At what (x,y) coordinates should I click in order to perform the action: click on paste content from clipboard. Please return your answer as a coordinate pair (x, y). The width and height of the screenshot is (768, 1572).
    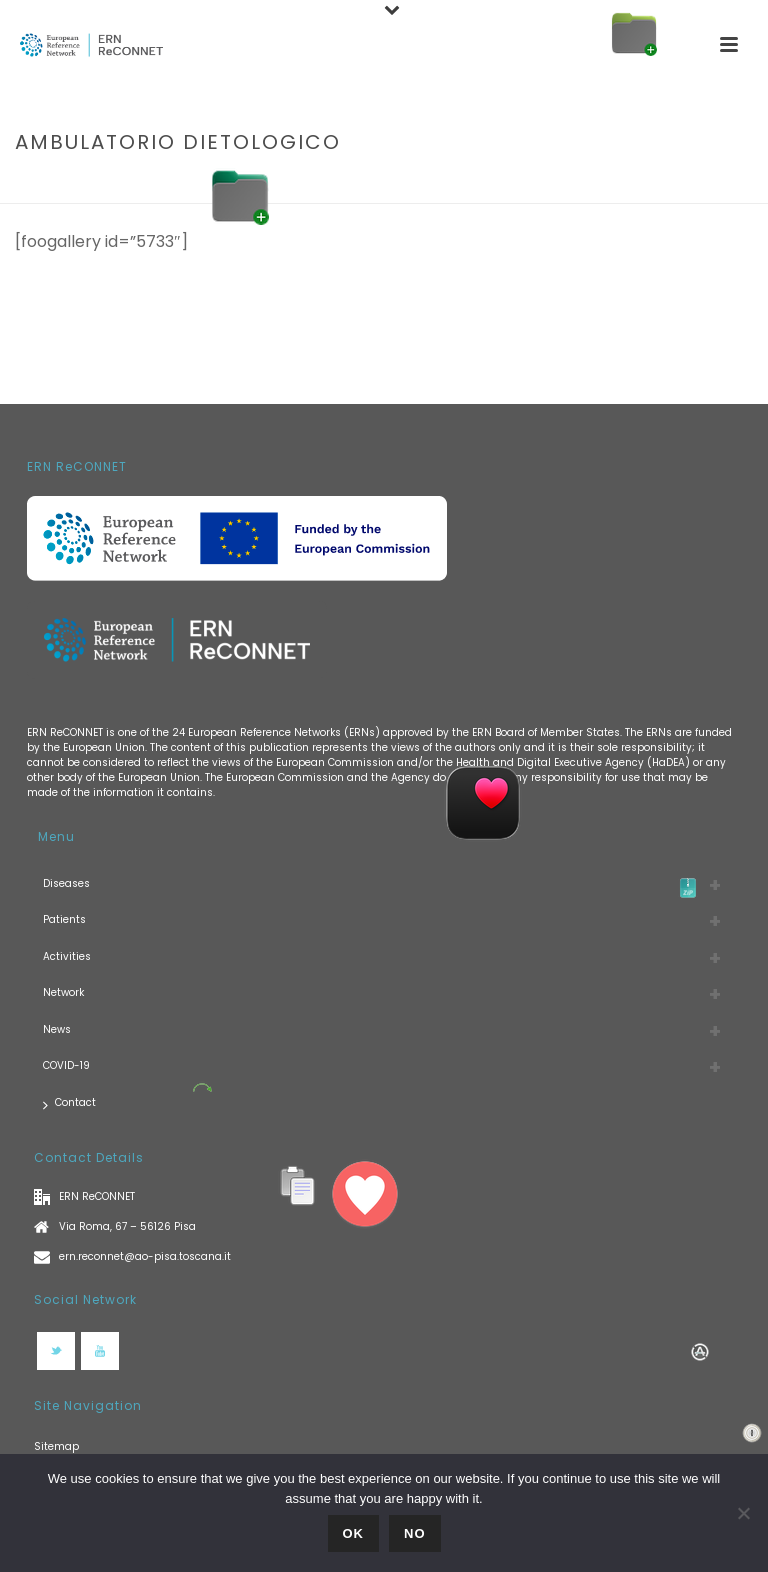
    Looking at the image, I should click on (297, 1185).